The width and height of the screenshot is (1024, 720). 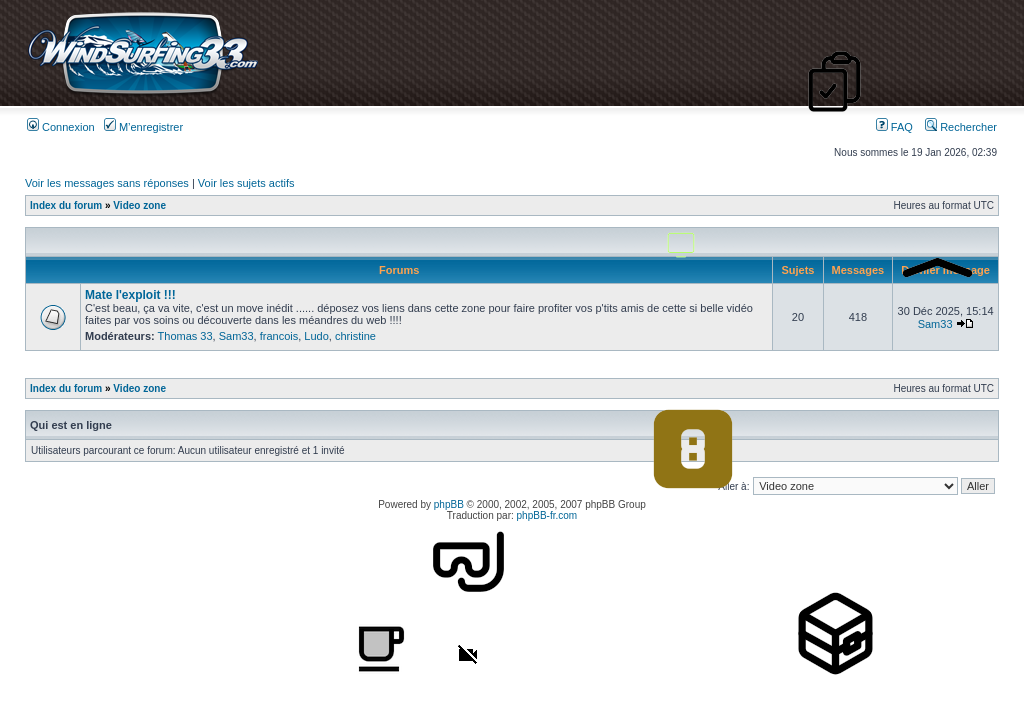 What do you see at coordinates (693, 449) in the screenshot?
I see `select page 8 or step 8 in a sequence` at bounding box center [693, 449].